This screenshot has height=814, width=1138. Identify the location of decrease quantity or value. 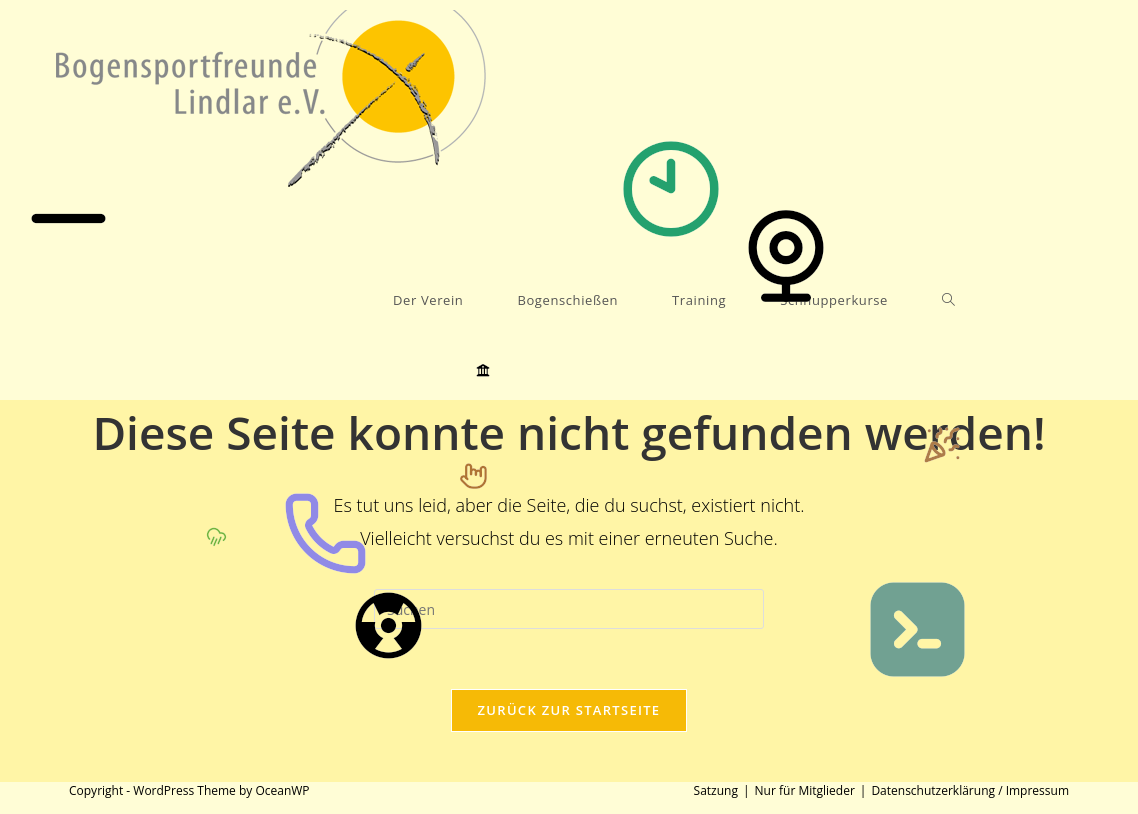
(68, 218).